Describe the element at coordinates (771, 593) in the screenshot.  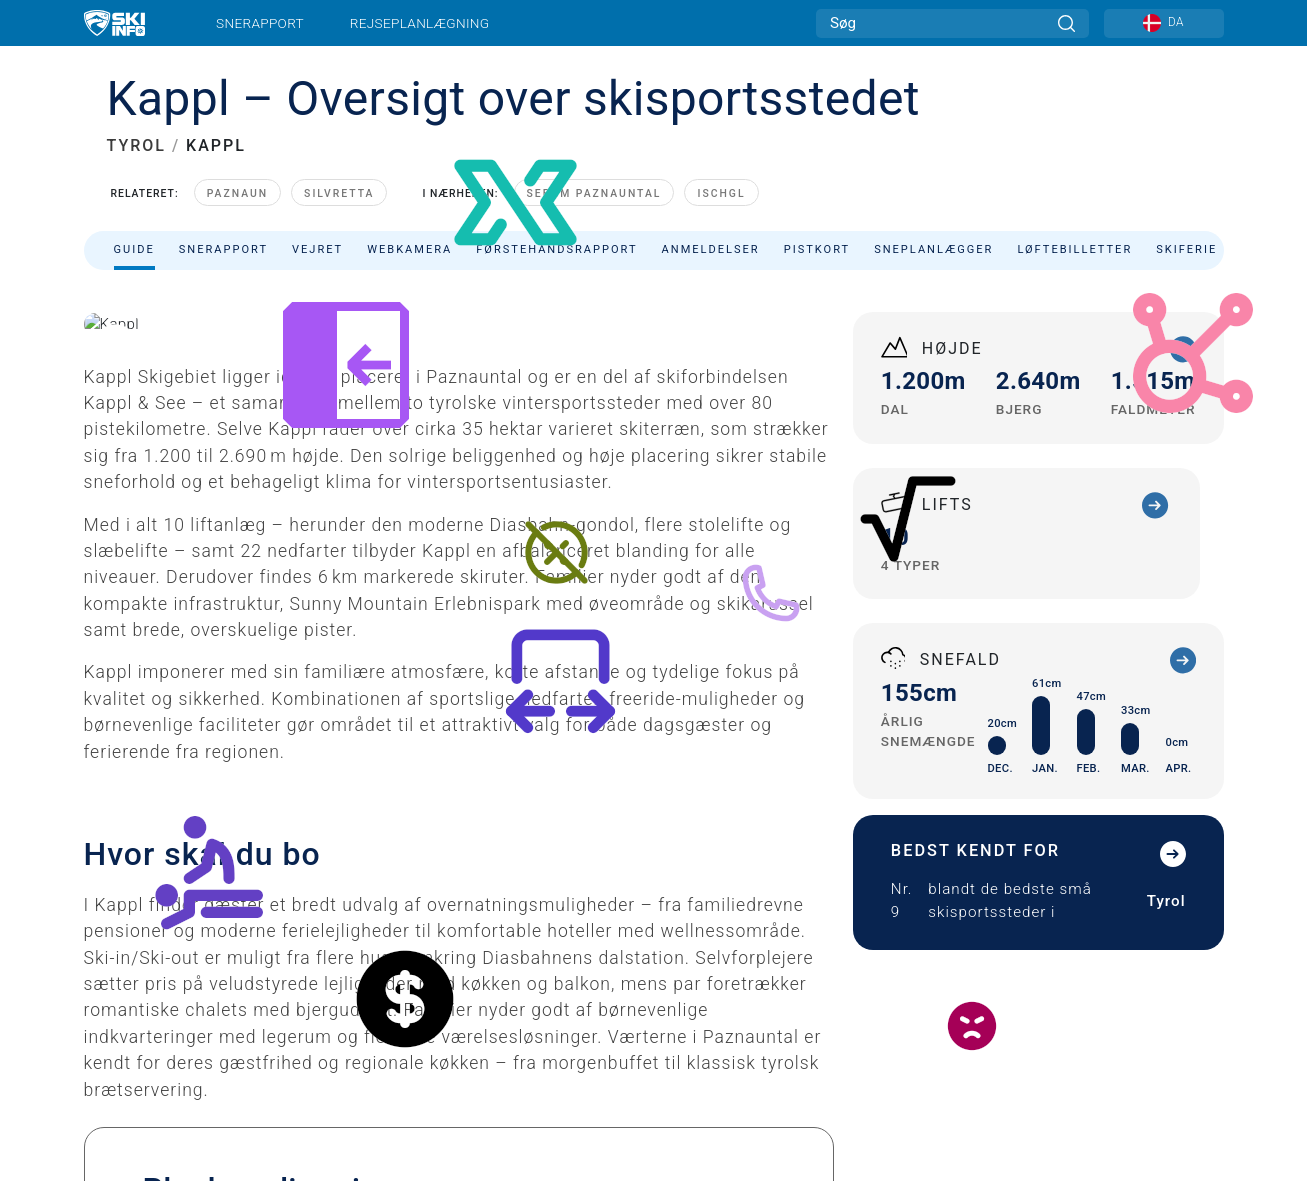
I see `make a phone call` at that location.